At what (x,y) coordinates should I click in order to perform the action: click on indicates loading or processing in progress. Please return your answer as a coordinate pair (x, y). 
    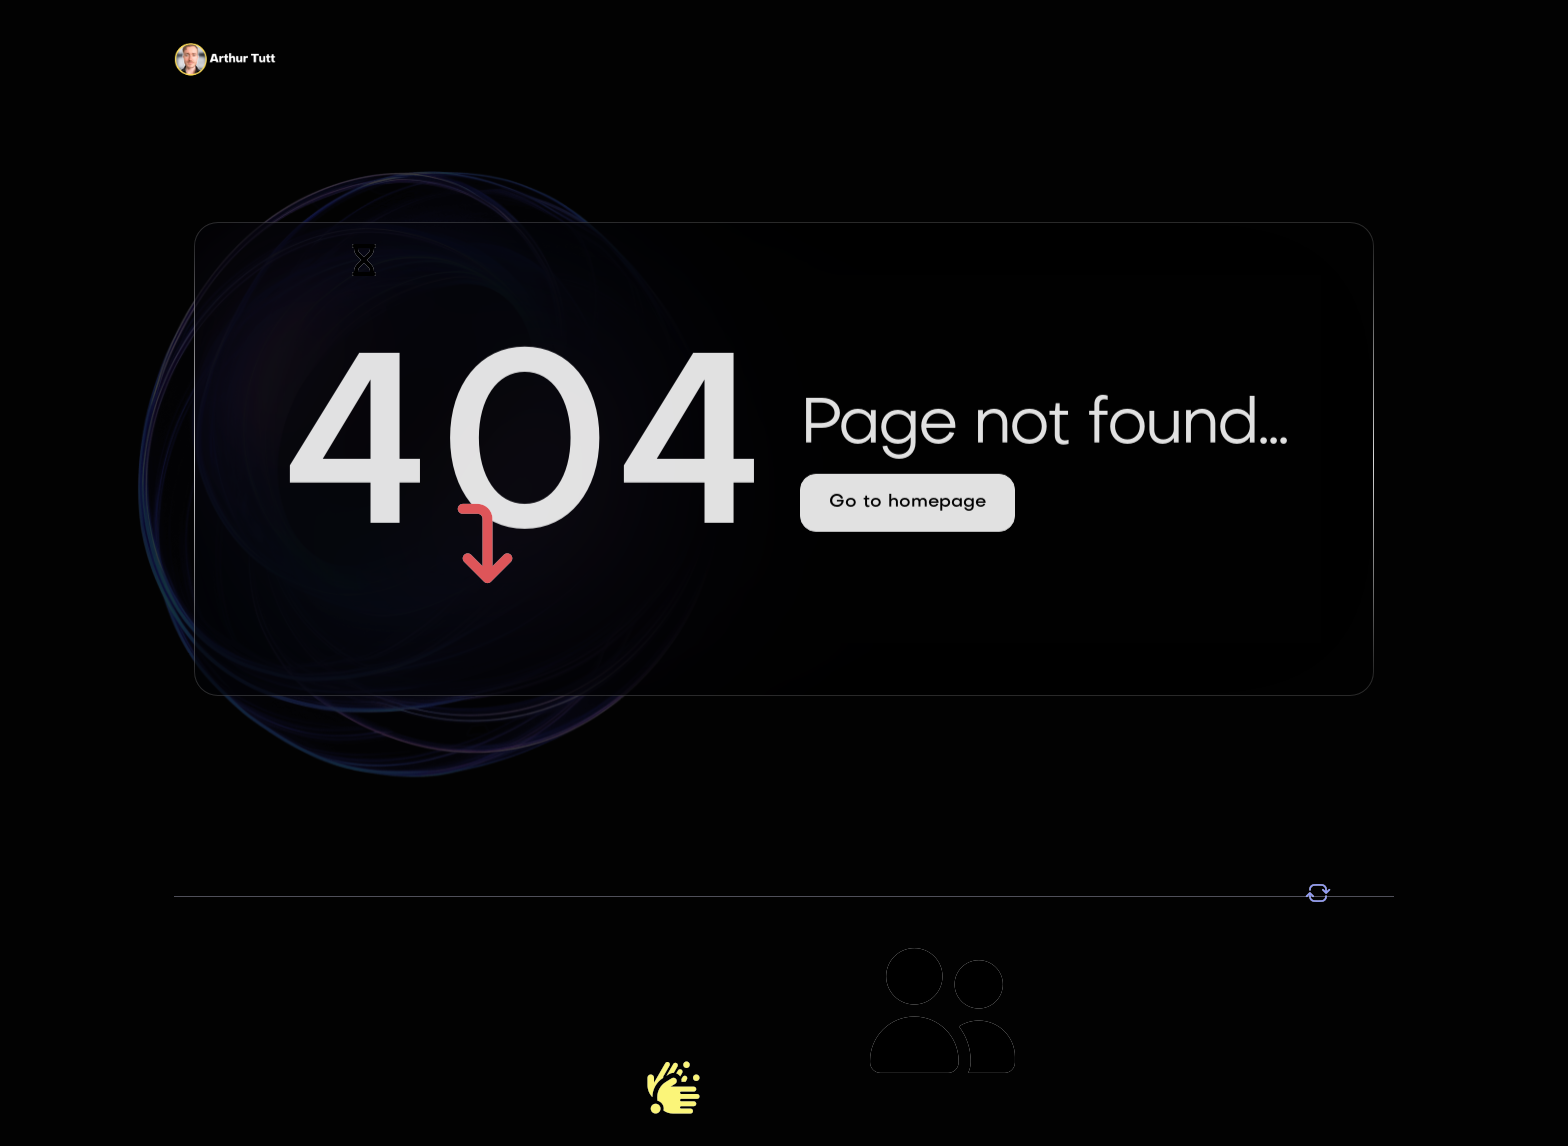
    Looking at the image, I should click on (364, 260).